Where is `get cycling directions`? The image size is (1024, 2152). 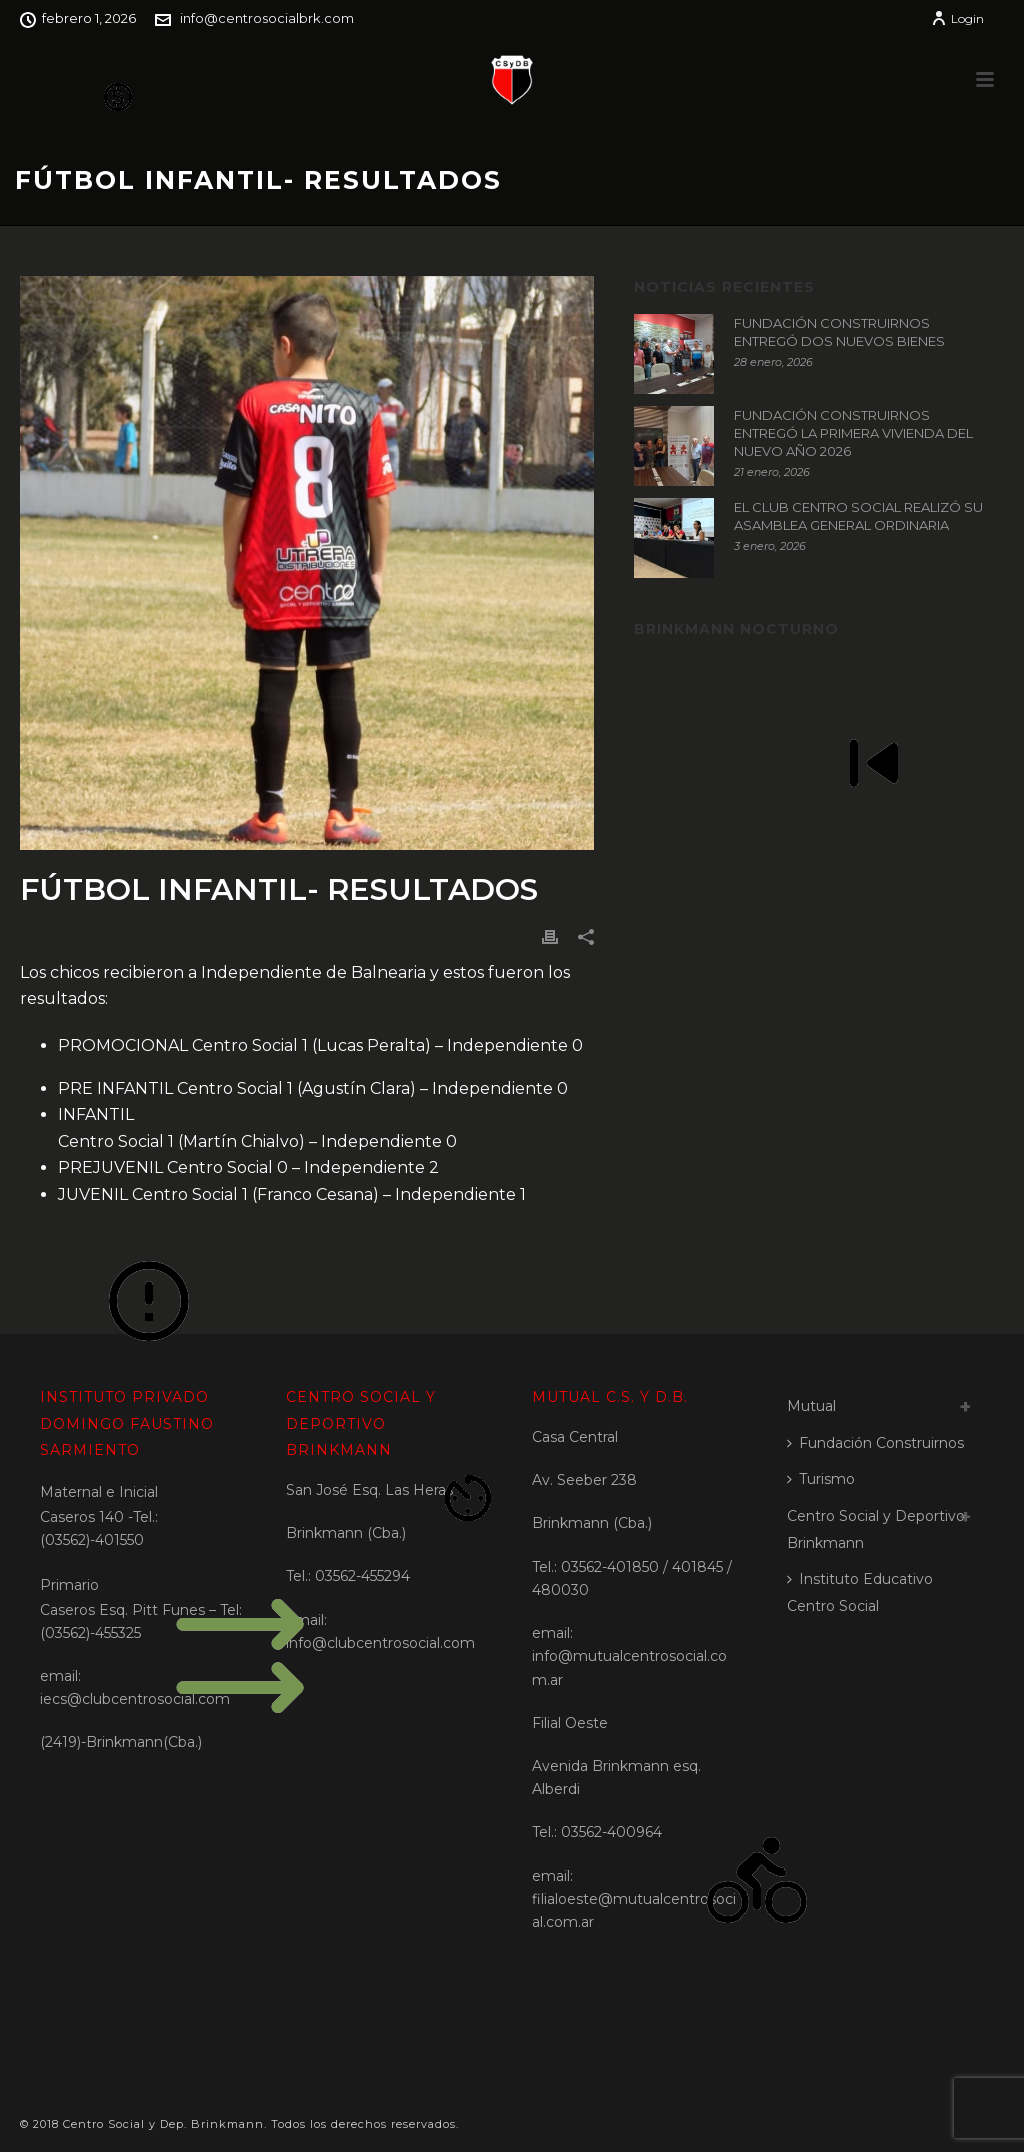
get cycling directions is located at coordinates (757, 1881).